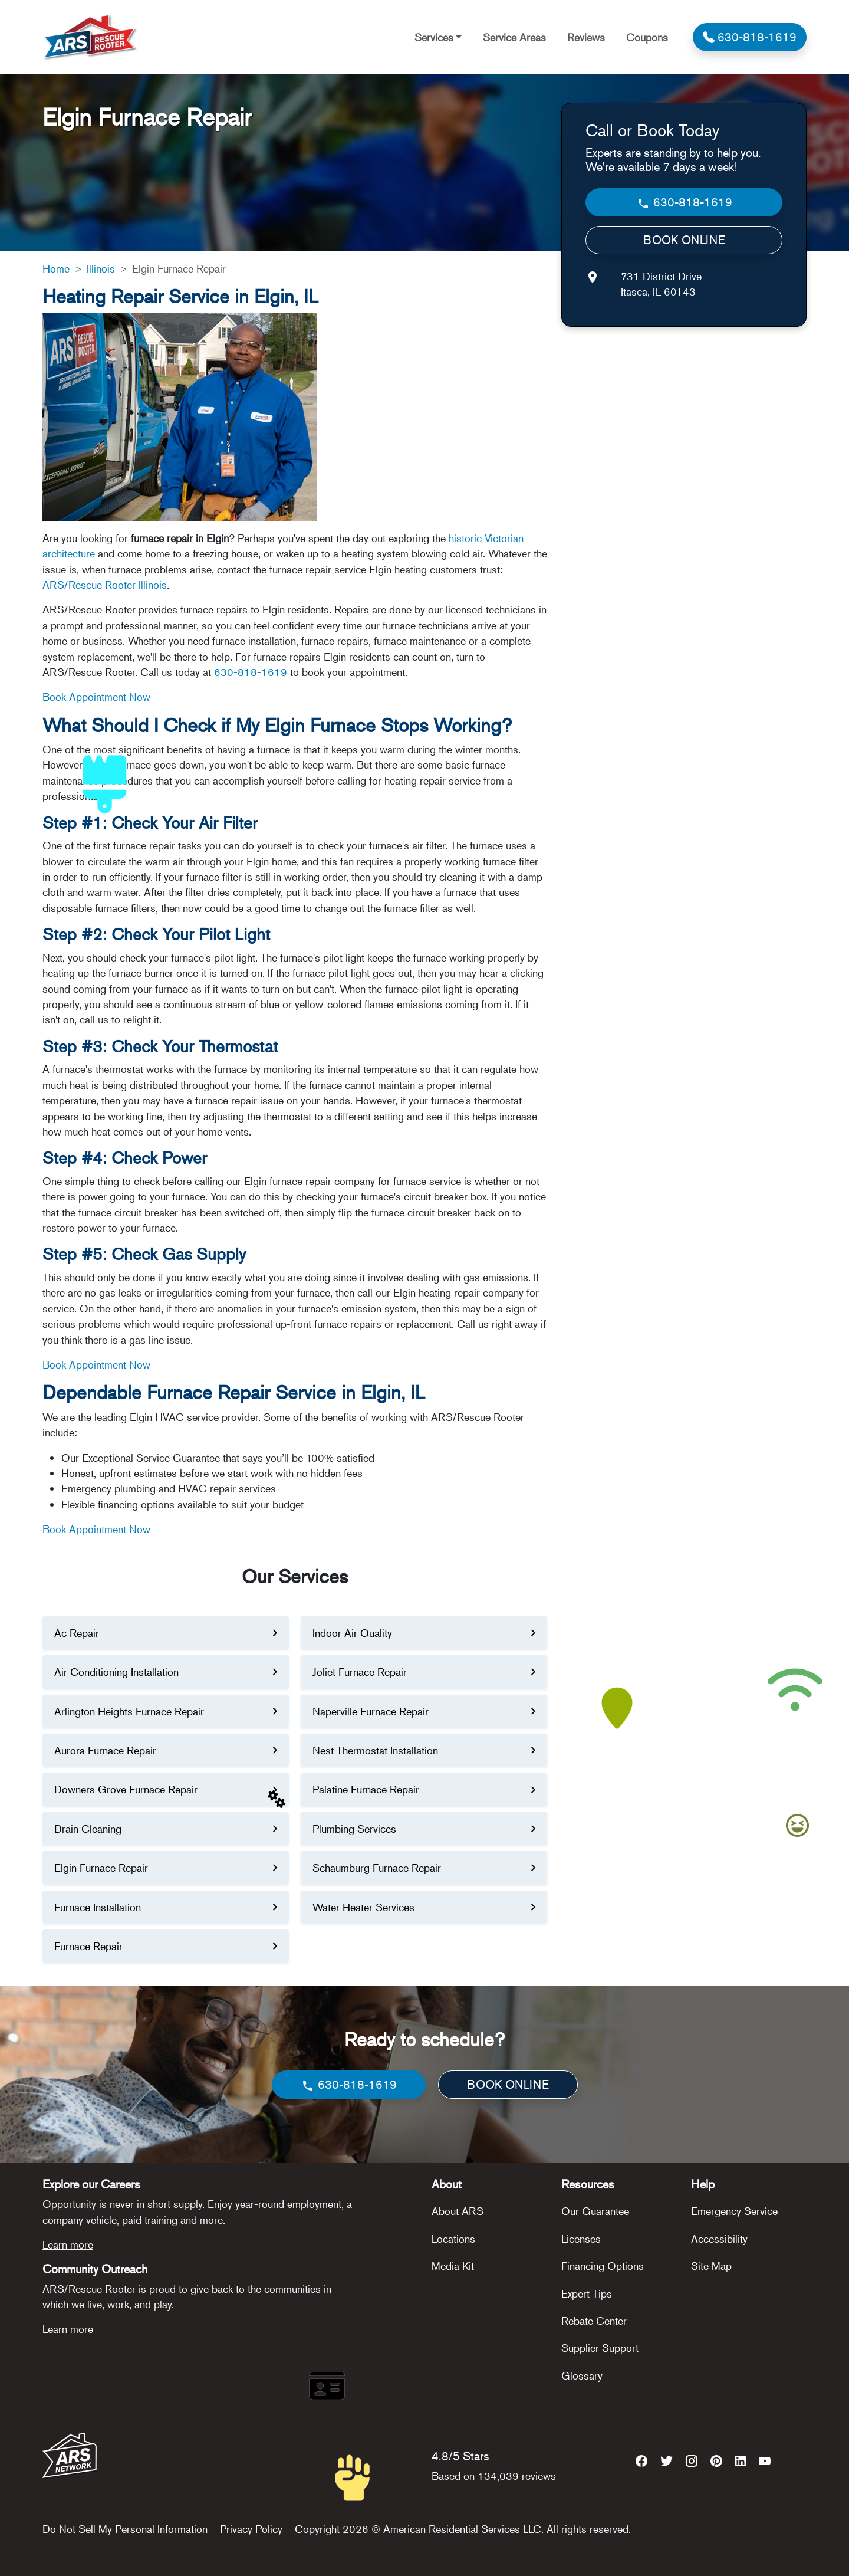 This screenshot has height=2576, width=849. I want to click on react with a laughing emoji, so click(797, 1825).